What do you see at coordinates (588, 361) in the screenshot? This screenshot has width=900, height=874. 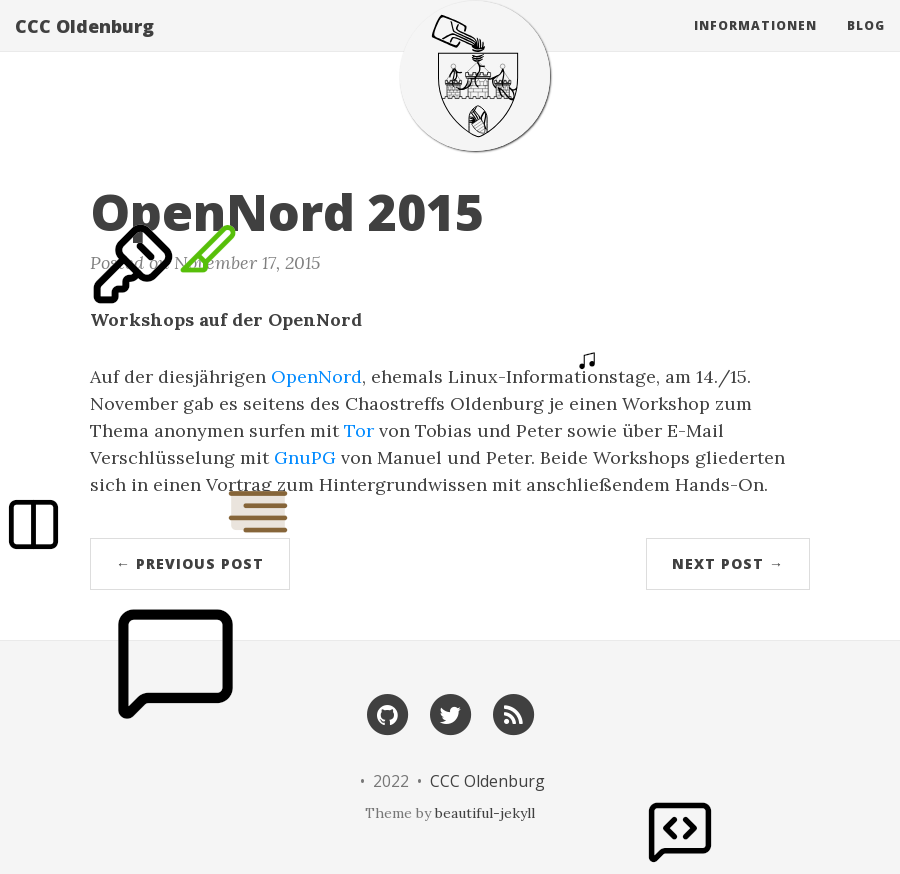 I see `access music library or audio files` at bounding box center [588, 361].